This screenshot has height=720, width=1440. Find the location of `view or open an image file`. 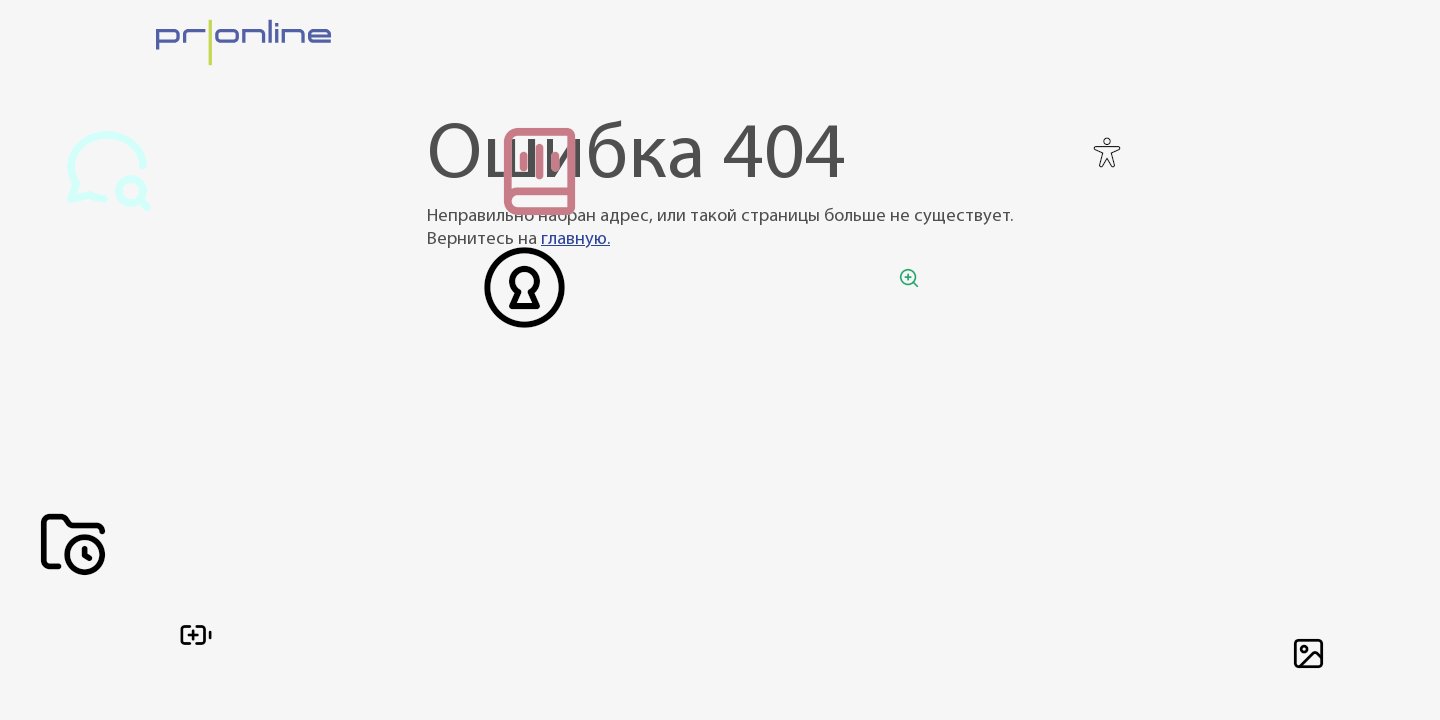

view or open an image file is located at coordinates (1308, 653).